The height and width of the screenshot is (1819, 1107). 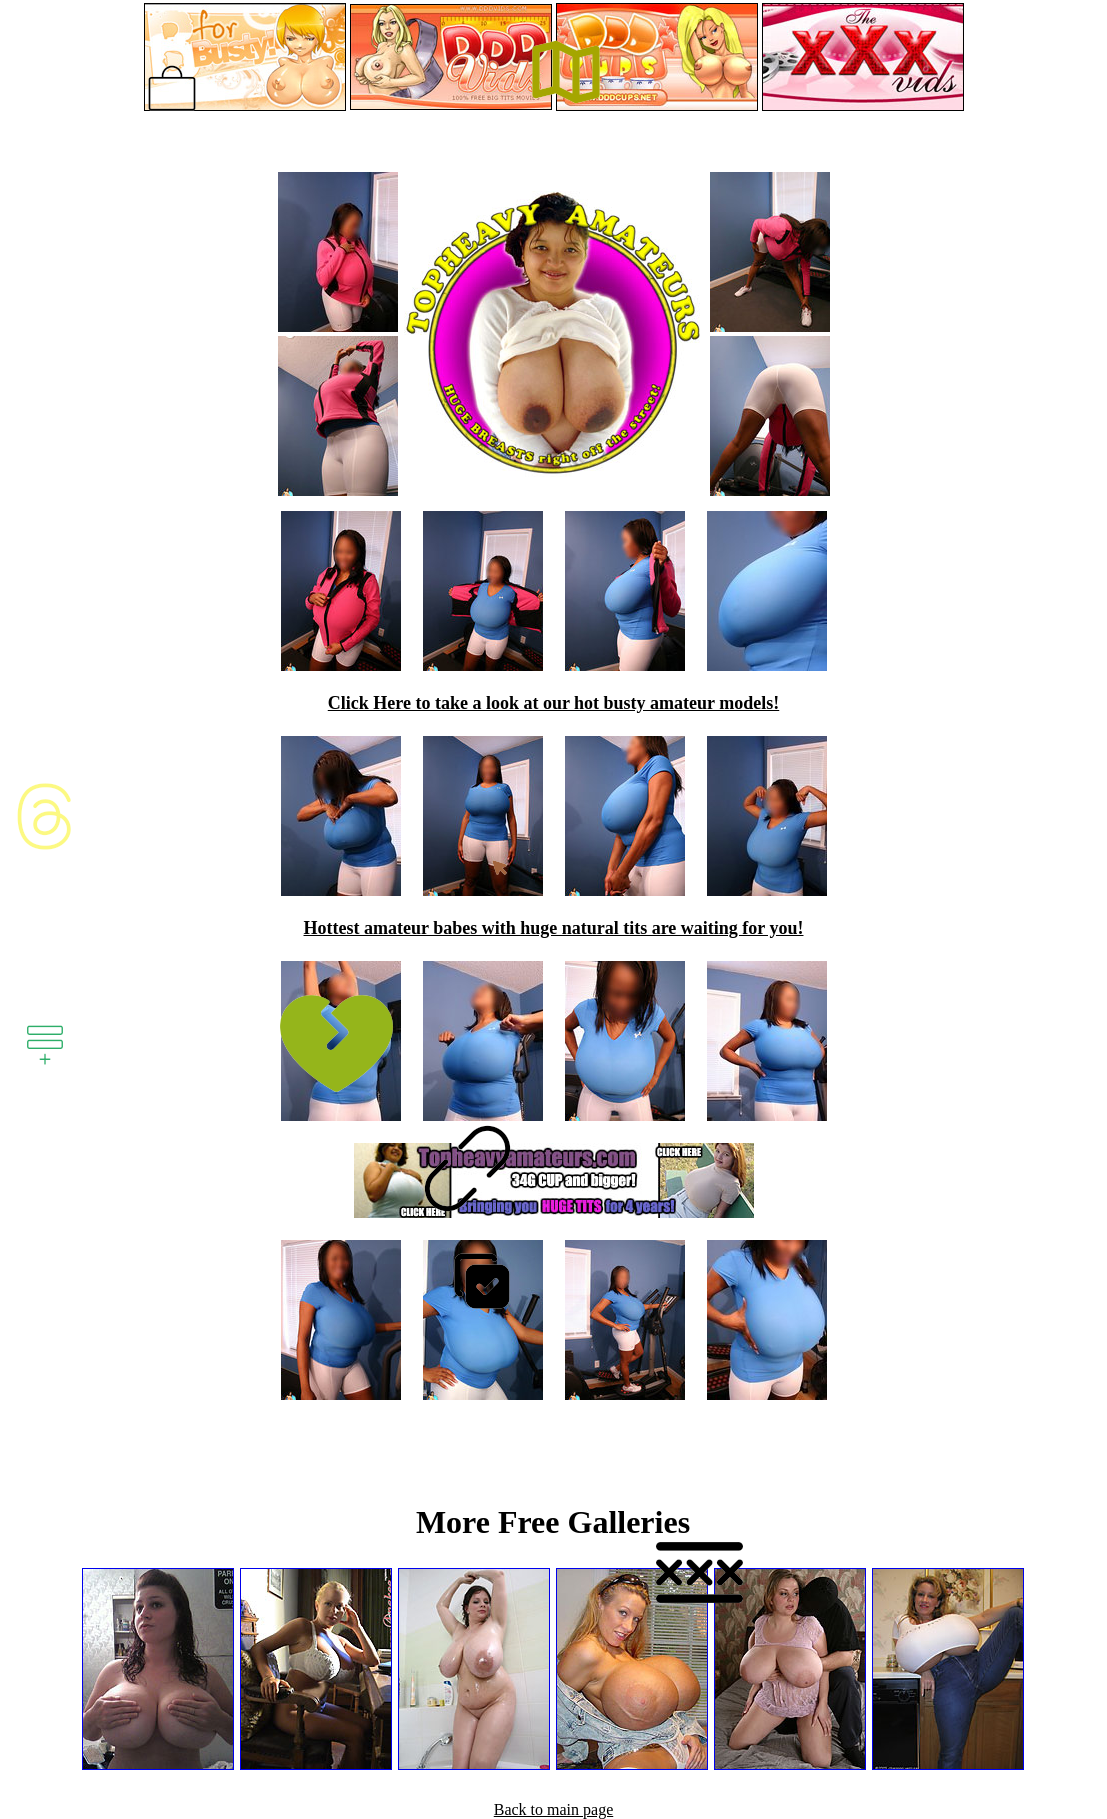 I want to click on view your shopping bag, so click(x=172, y=91).